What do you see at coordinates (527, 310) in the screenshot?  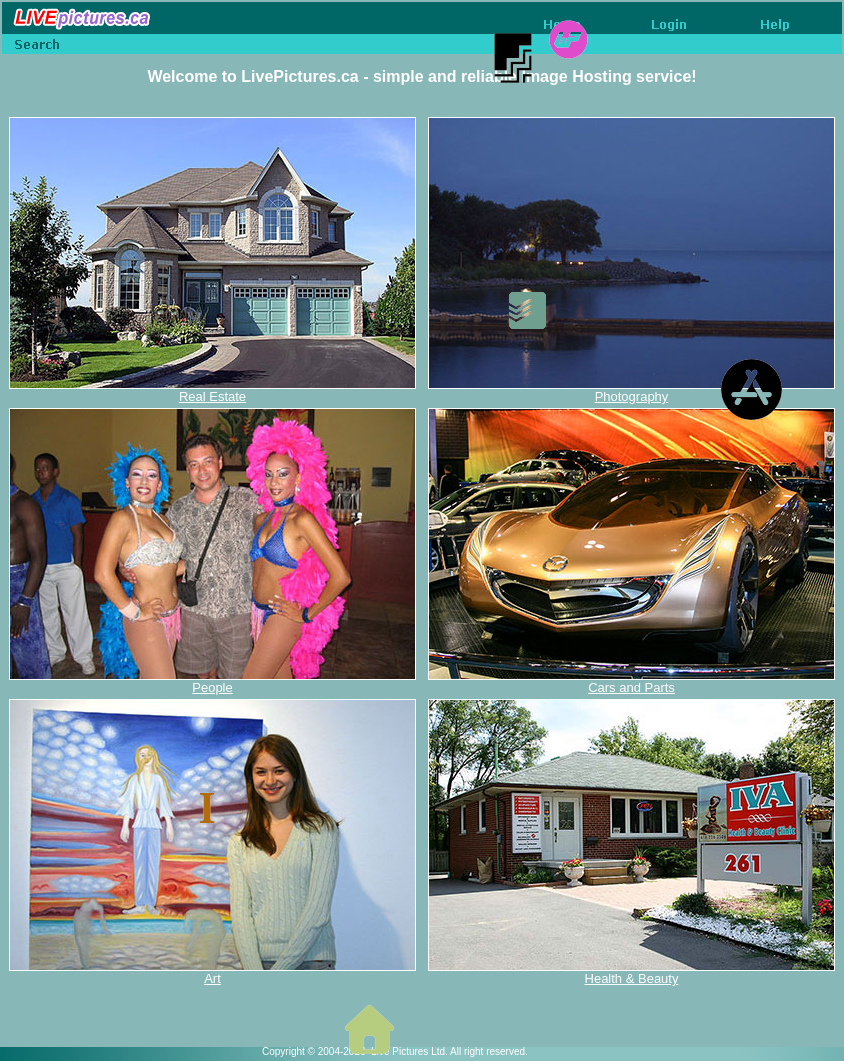 I see `open Todoist app` at bounding box center [527, 310].